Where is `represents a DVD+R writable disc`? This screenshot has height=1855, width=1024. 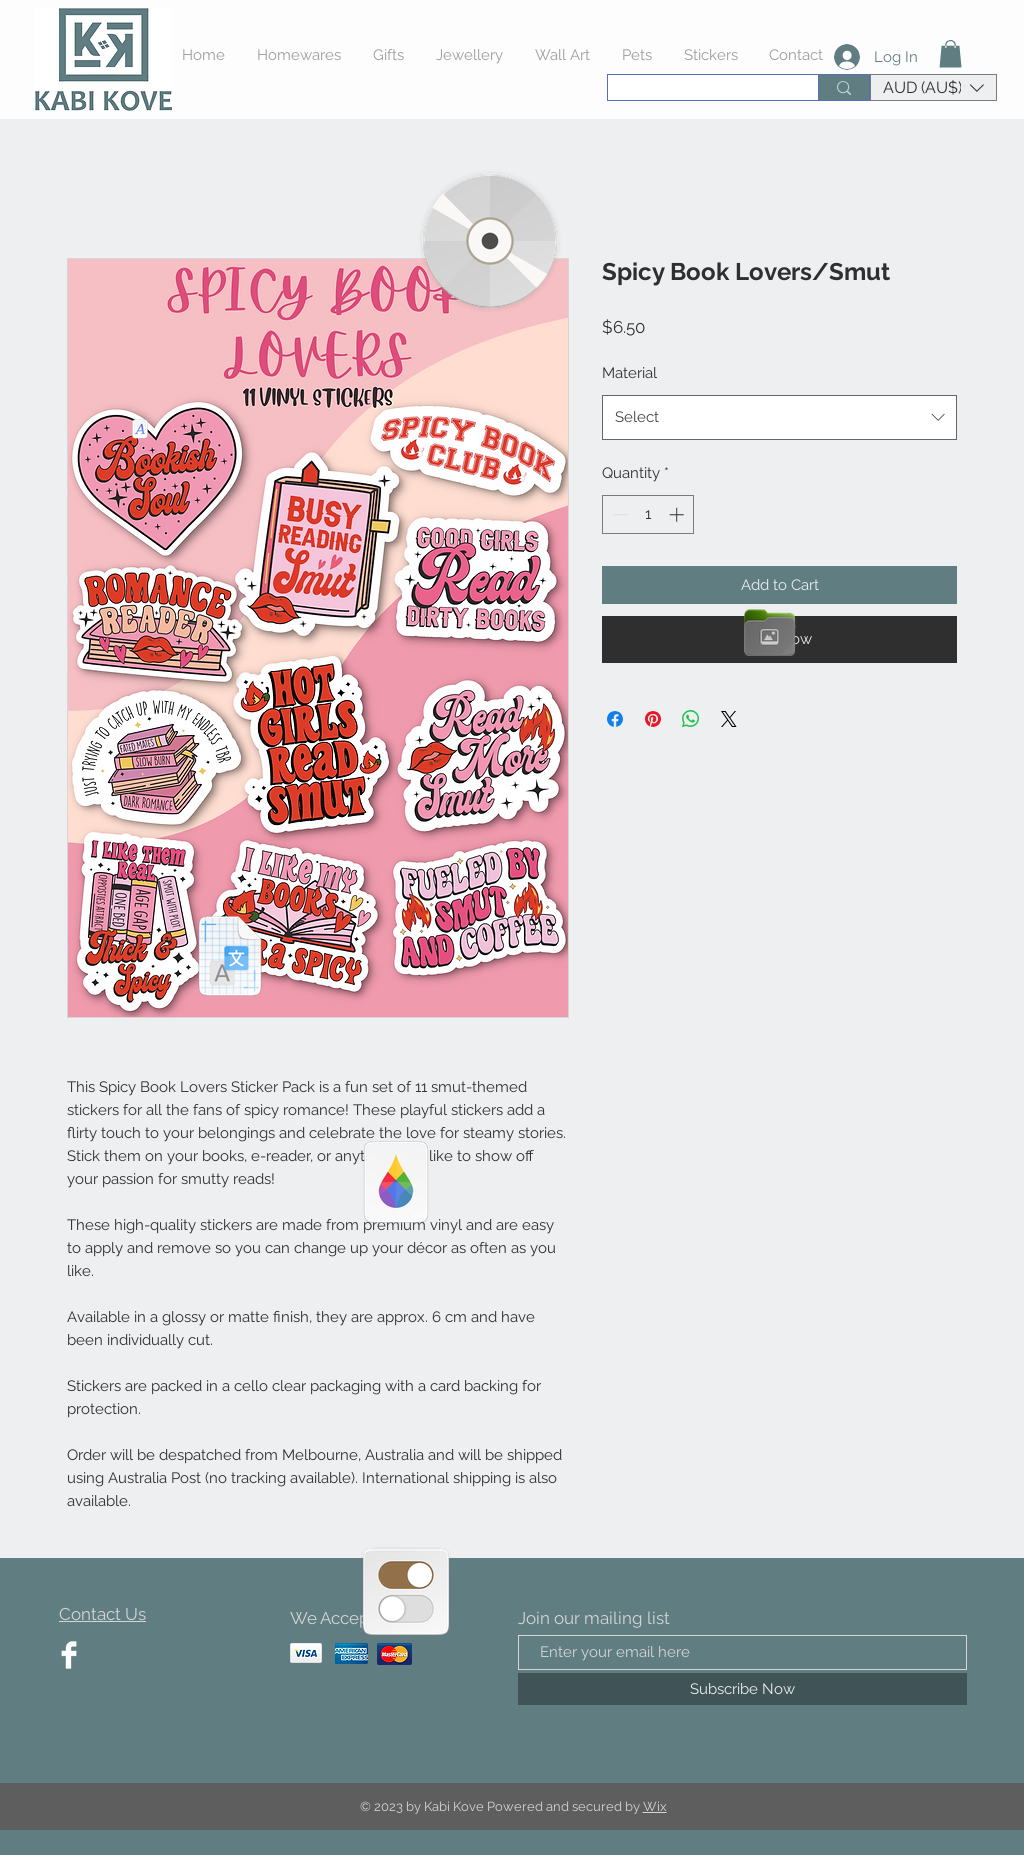
represents a DVD+R writable disc is located at coordinates (490, 241).